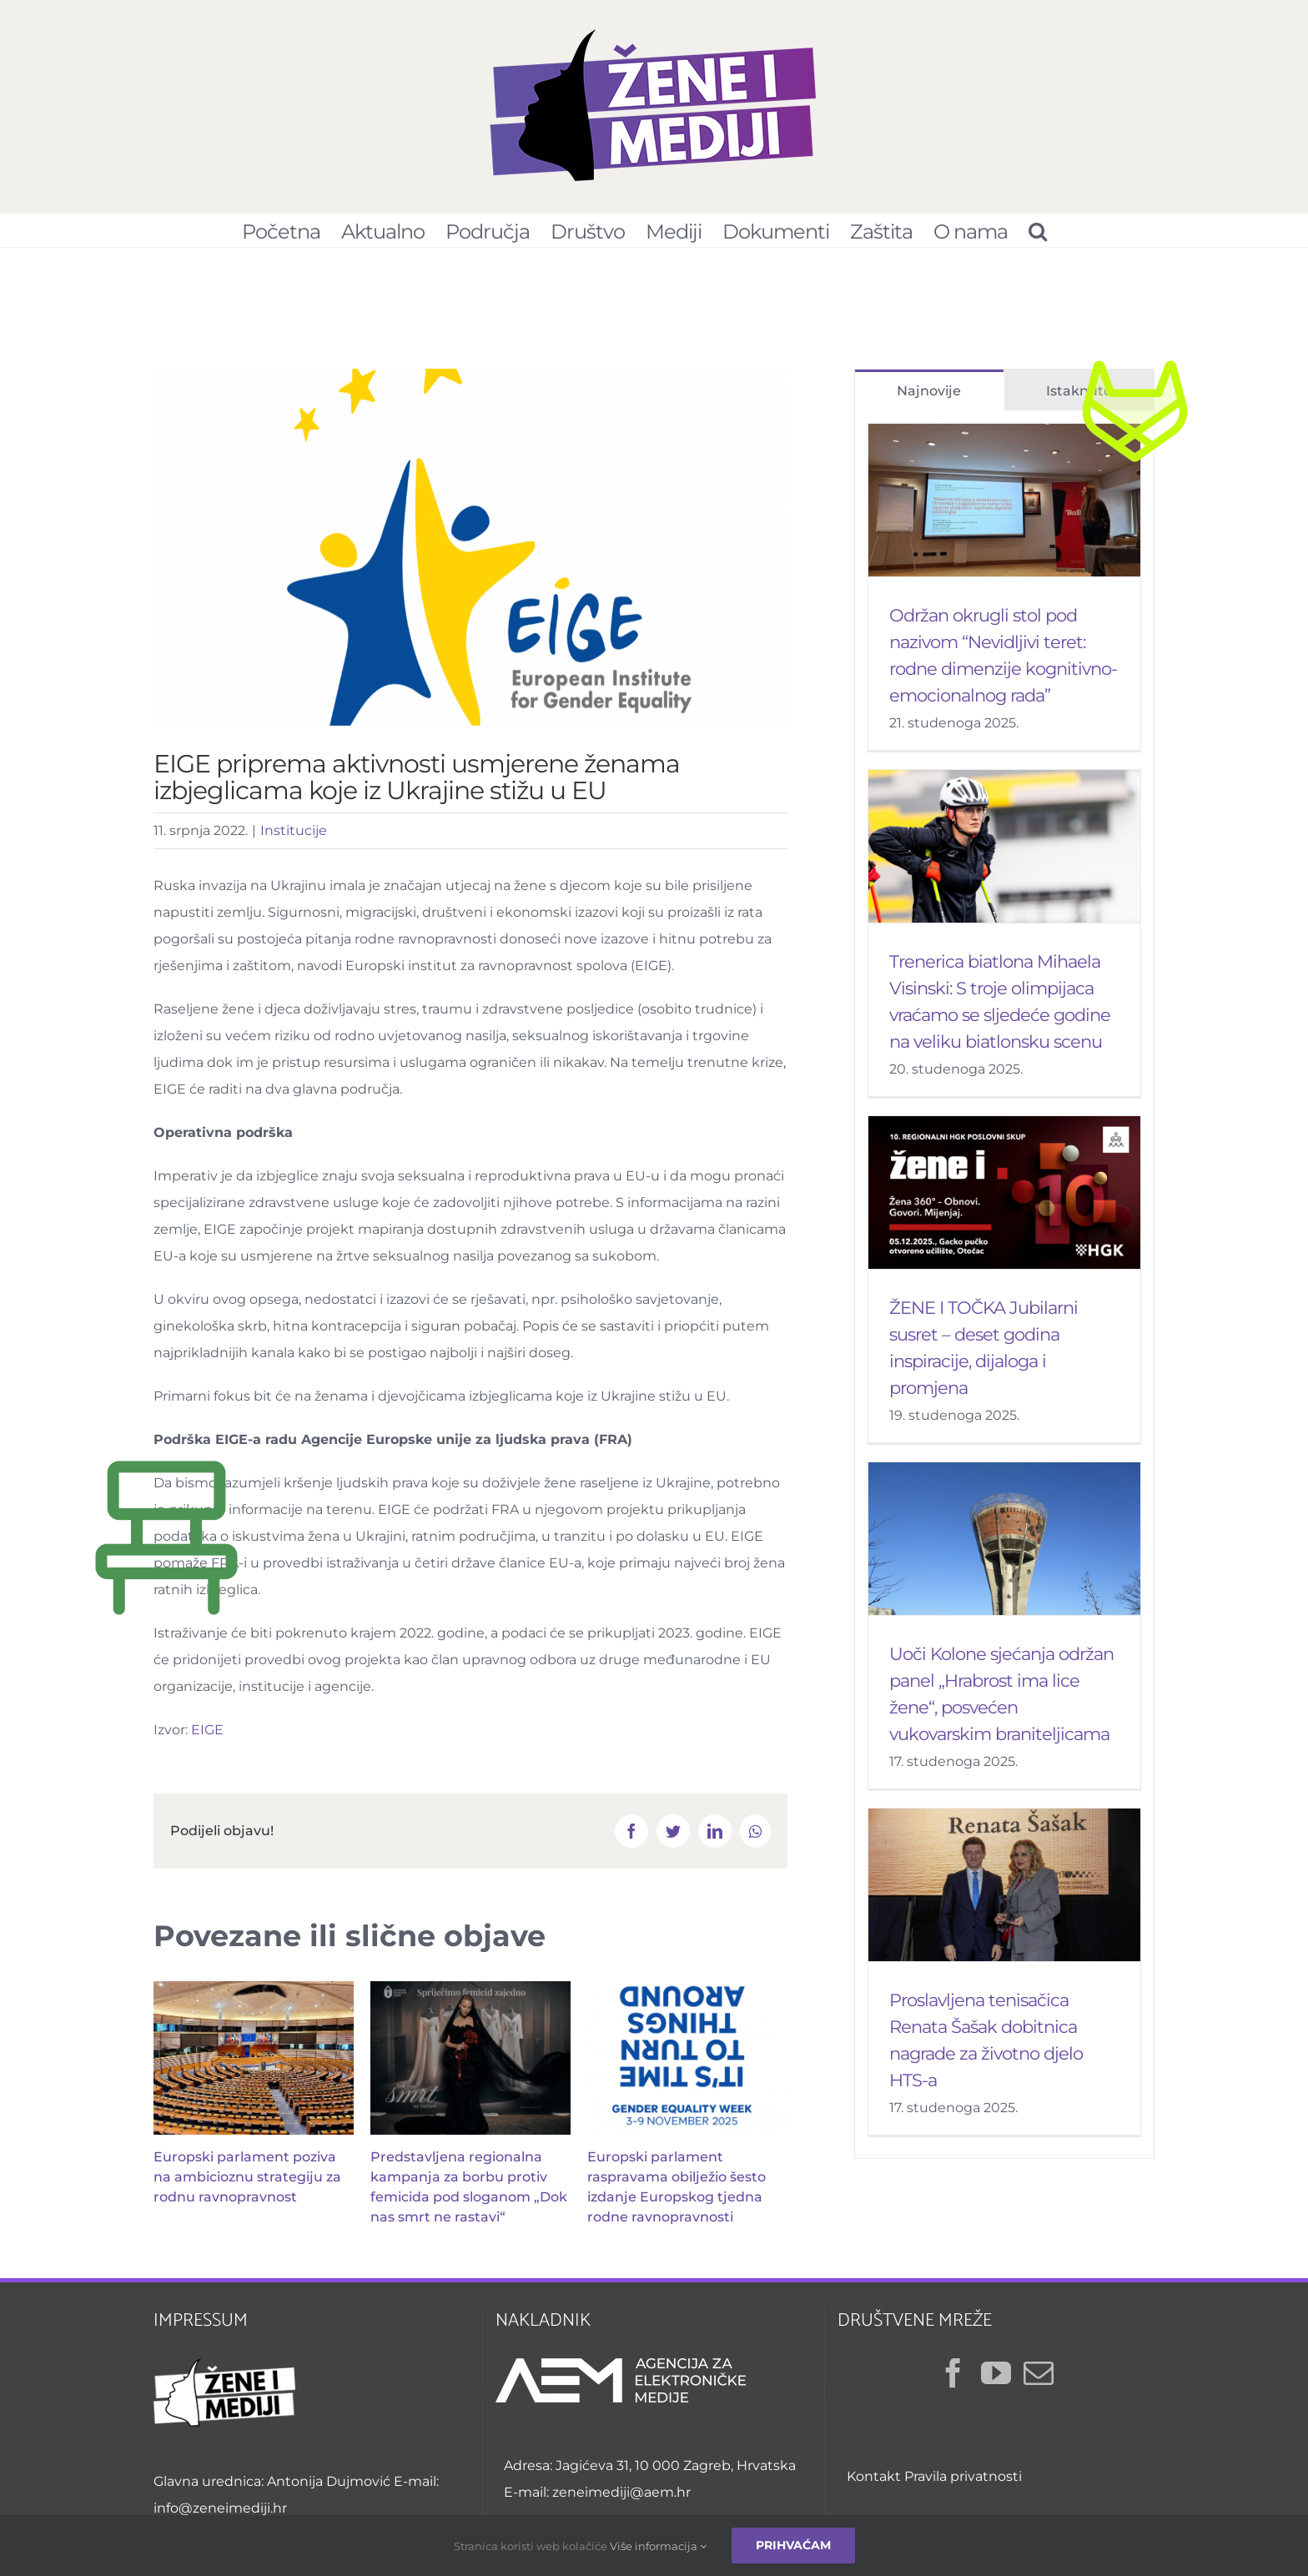 The width and height of the screenshot is (1308, 2576). Describe the element at coordinates (166, 1537) in the screenshot. I see `browse furniture or seating options` at that location.